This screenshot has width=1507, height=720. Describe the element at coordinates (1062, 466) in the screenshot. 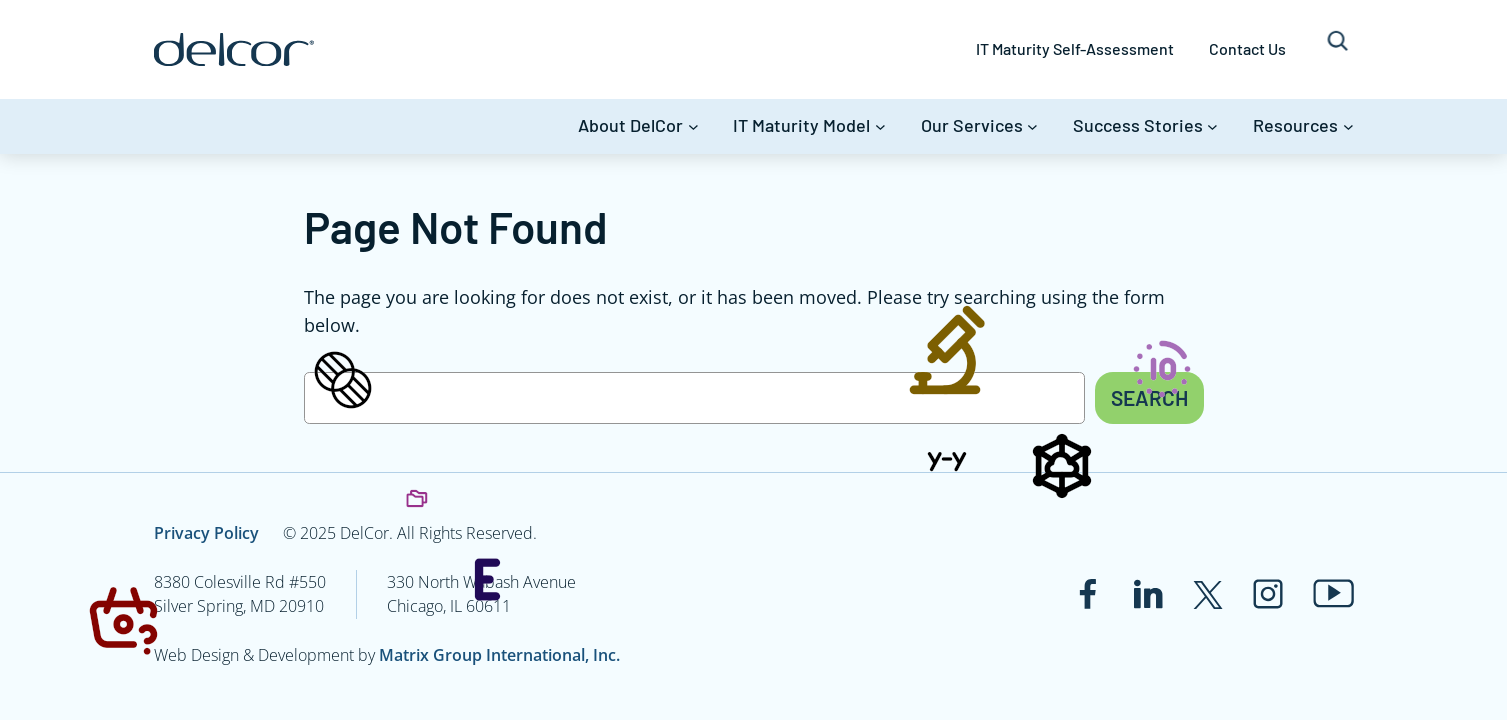

I see `storj decentralized cloud storage logo` at that location.